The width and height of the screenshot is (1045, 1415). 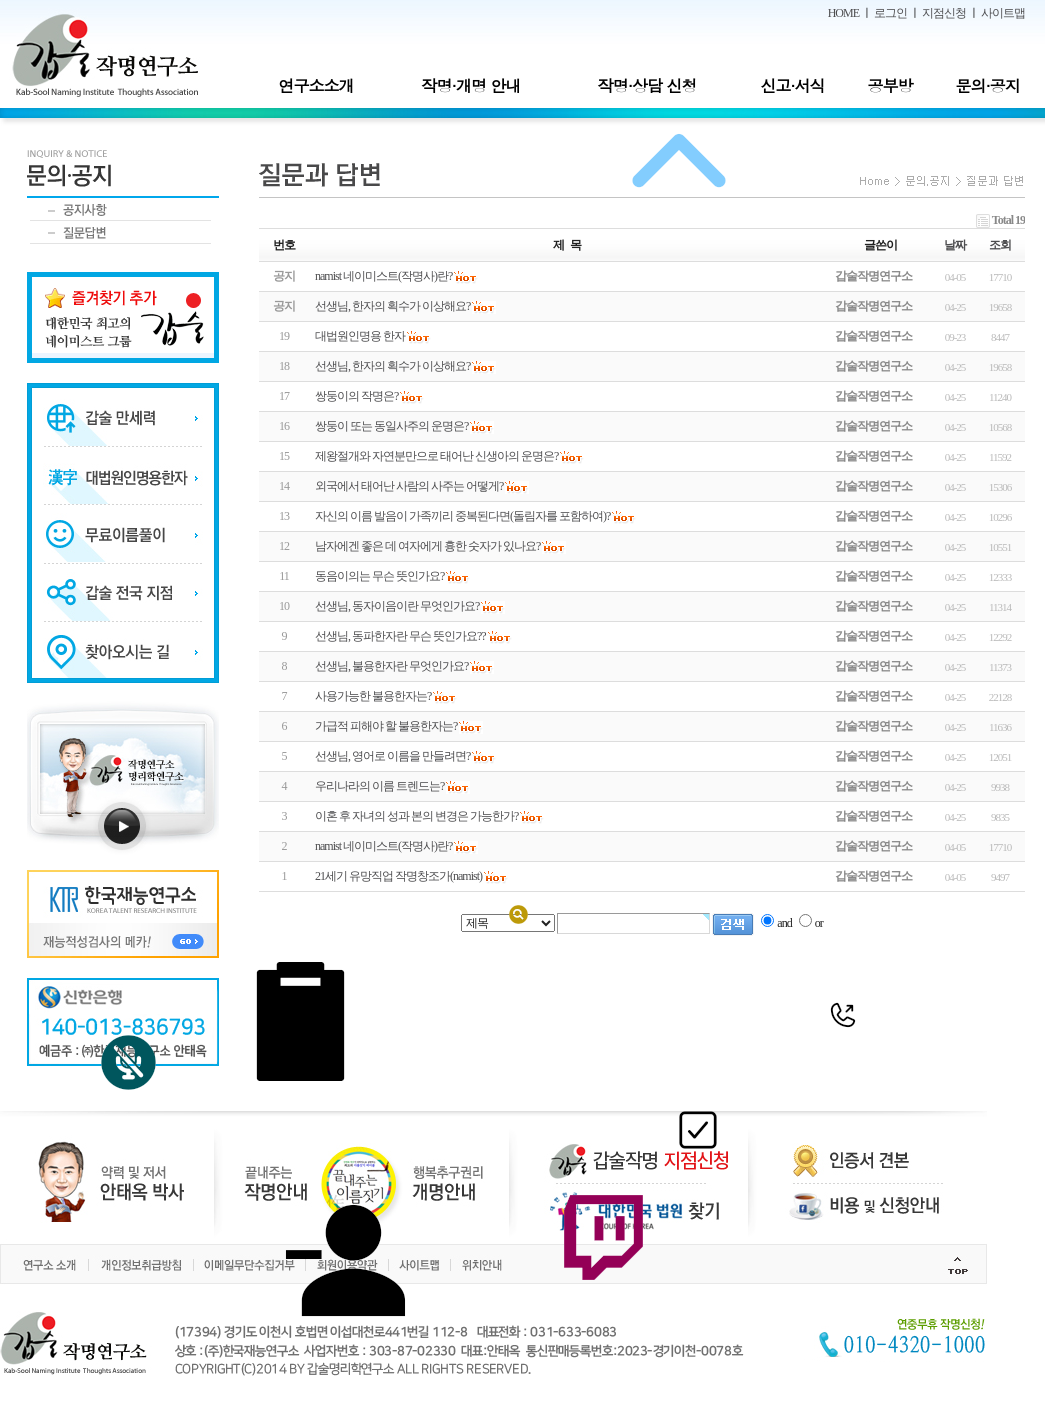 What do you see at coordinates (698, 1130) in the screenshot?
I see `select or confirm an option` at bounding box center [698, 1130].